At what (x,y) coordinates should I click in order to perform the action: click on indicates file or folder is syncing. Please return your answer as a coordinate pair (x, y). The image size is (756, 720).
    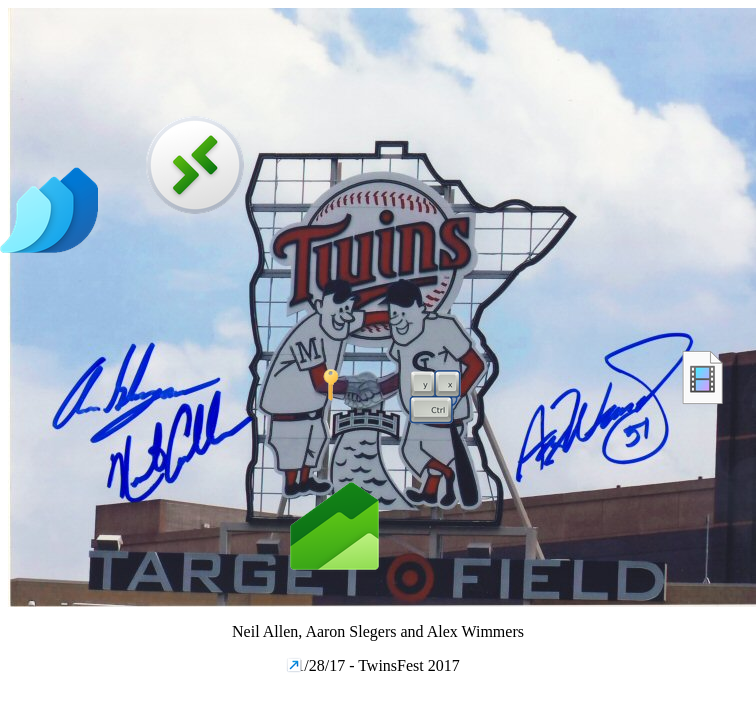
    Looking at the image, I should click on (195, 165).